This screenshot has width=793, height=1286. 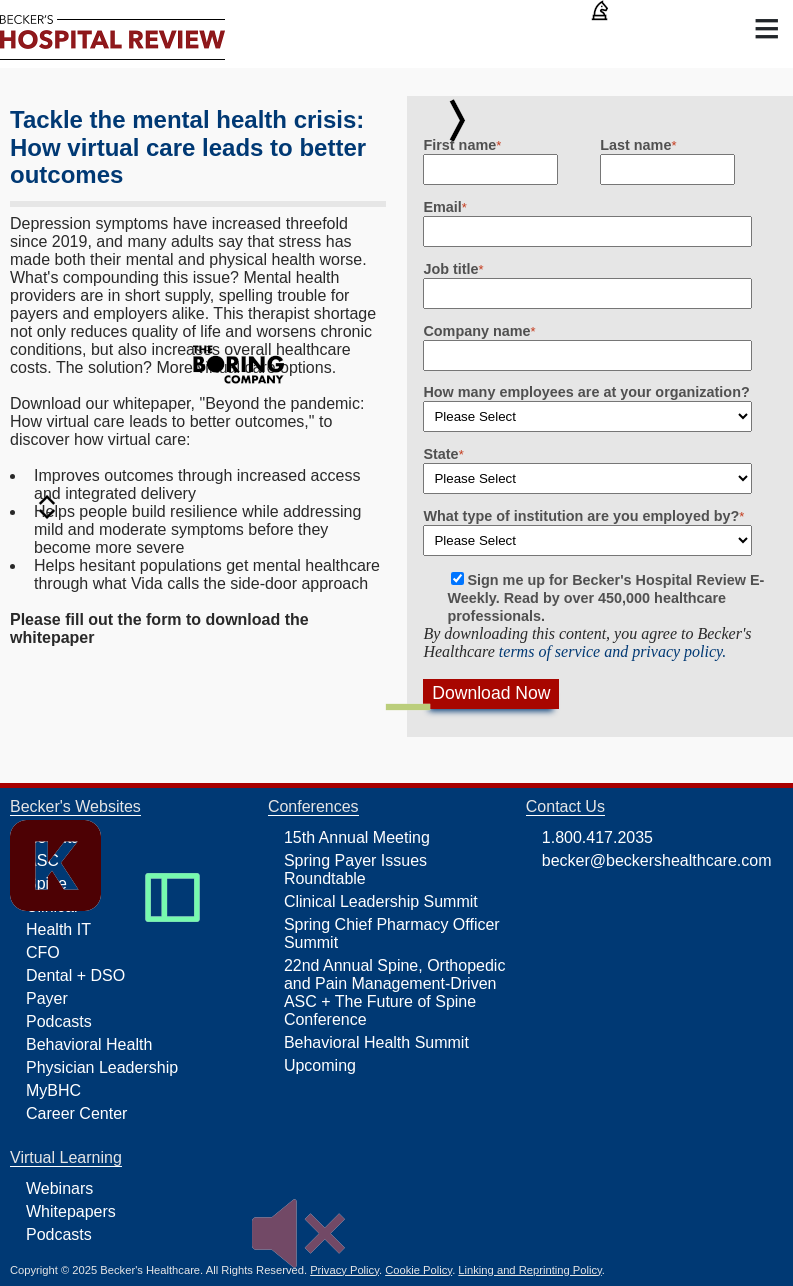 I want to click on the boring company logo, so click(x=238, y=364).